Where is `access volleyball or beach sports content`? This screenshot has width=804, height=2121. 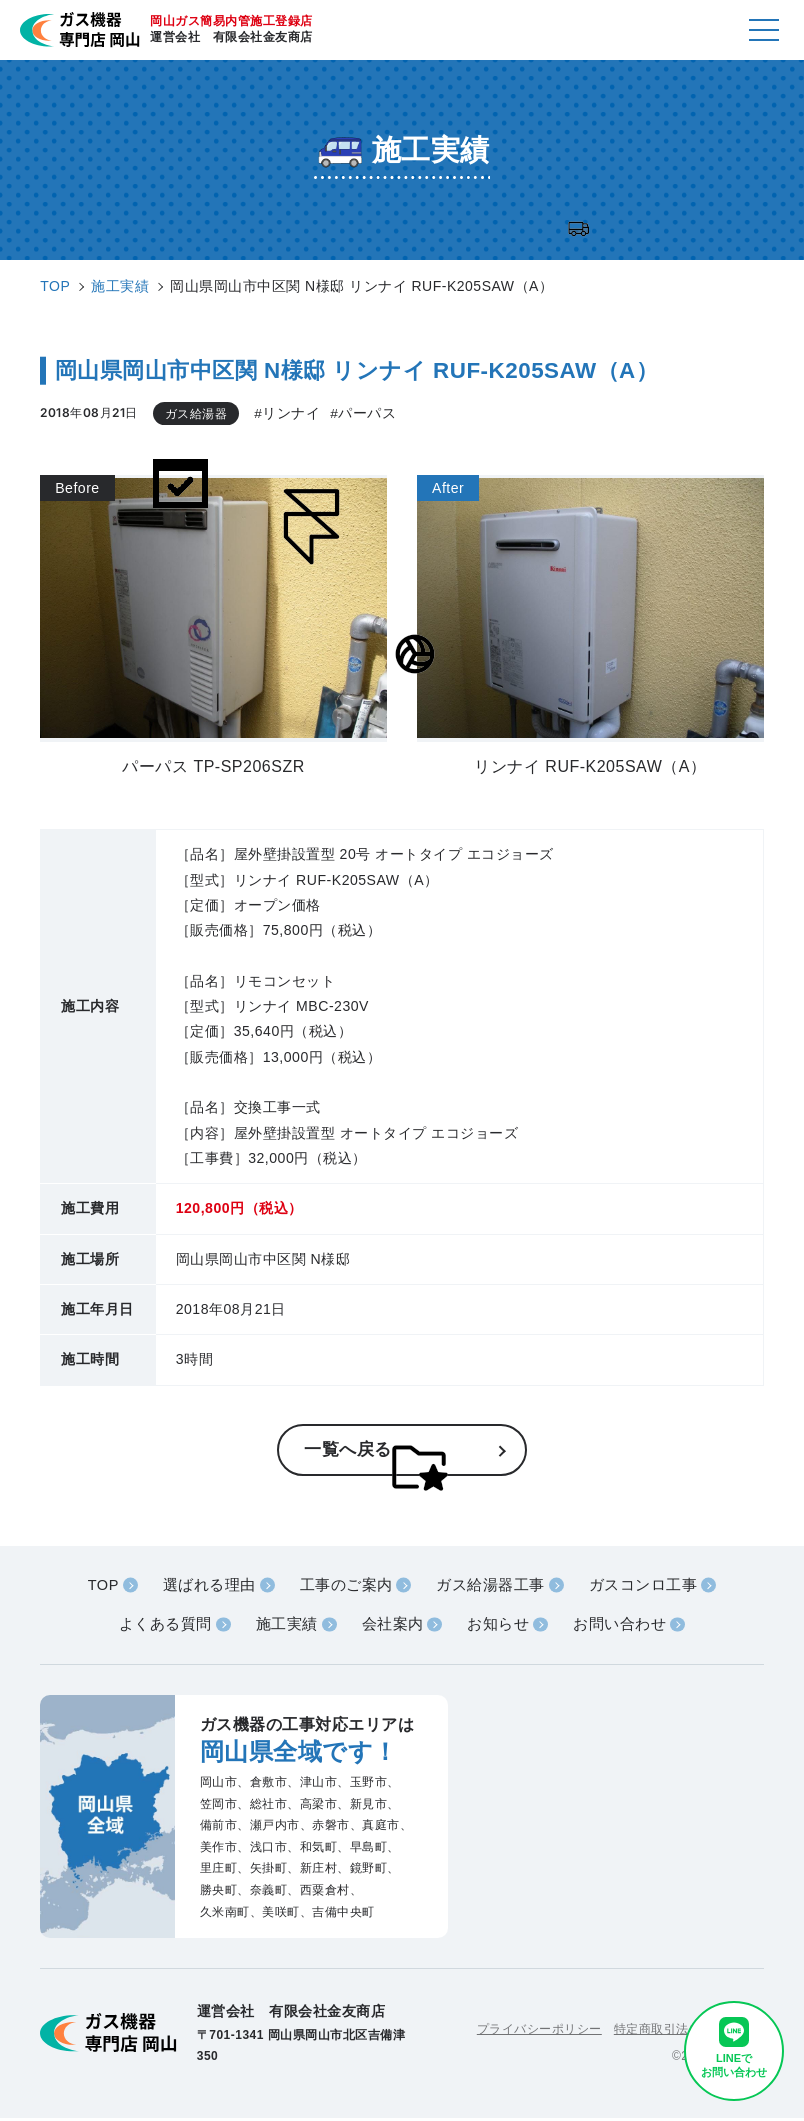 access volleyball or beach sports content is located at coordinates (415, 654).